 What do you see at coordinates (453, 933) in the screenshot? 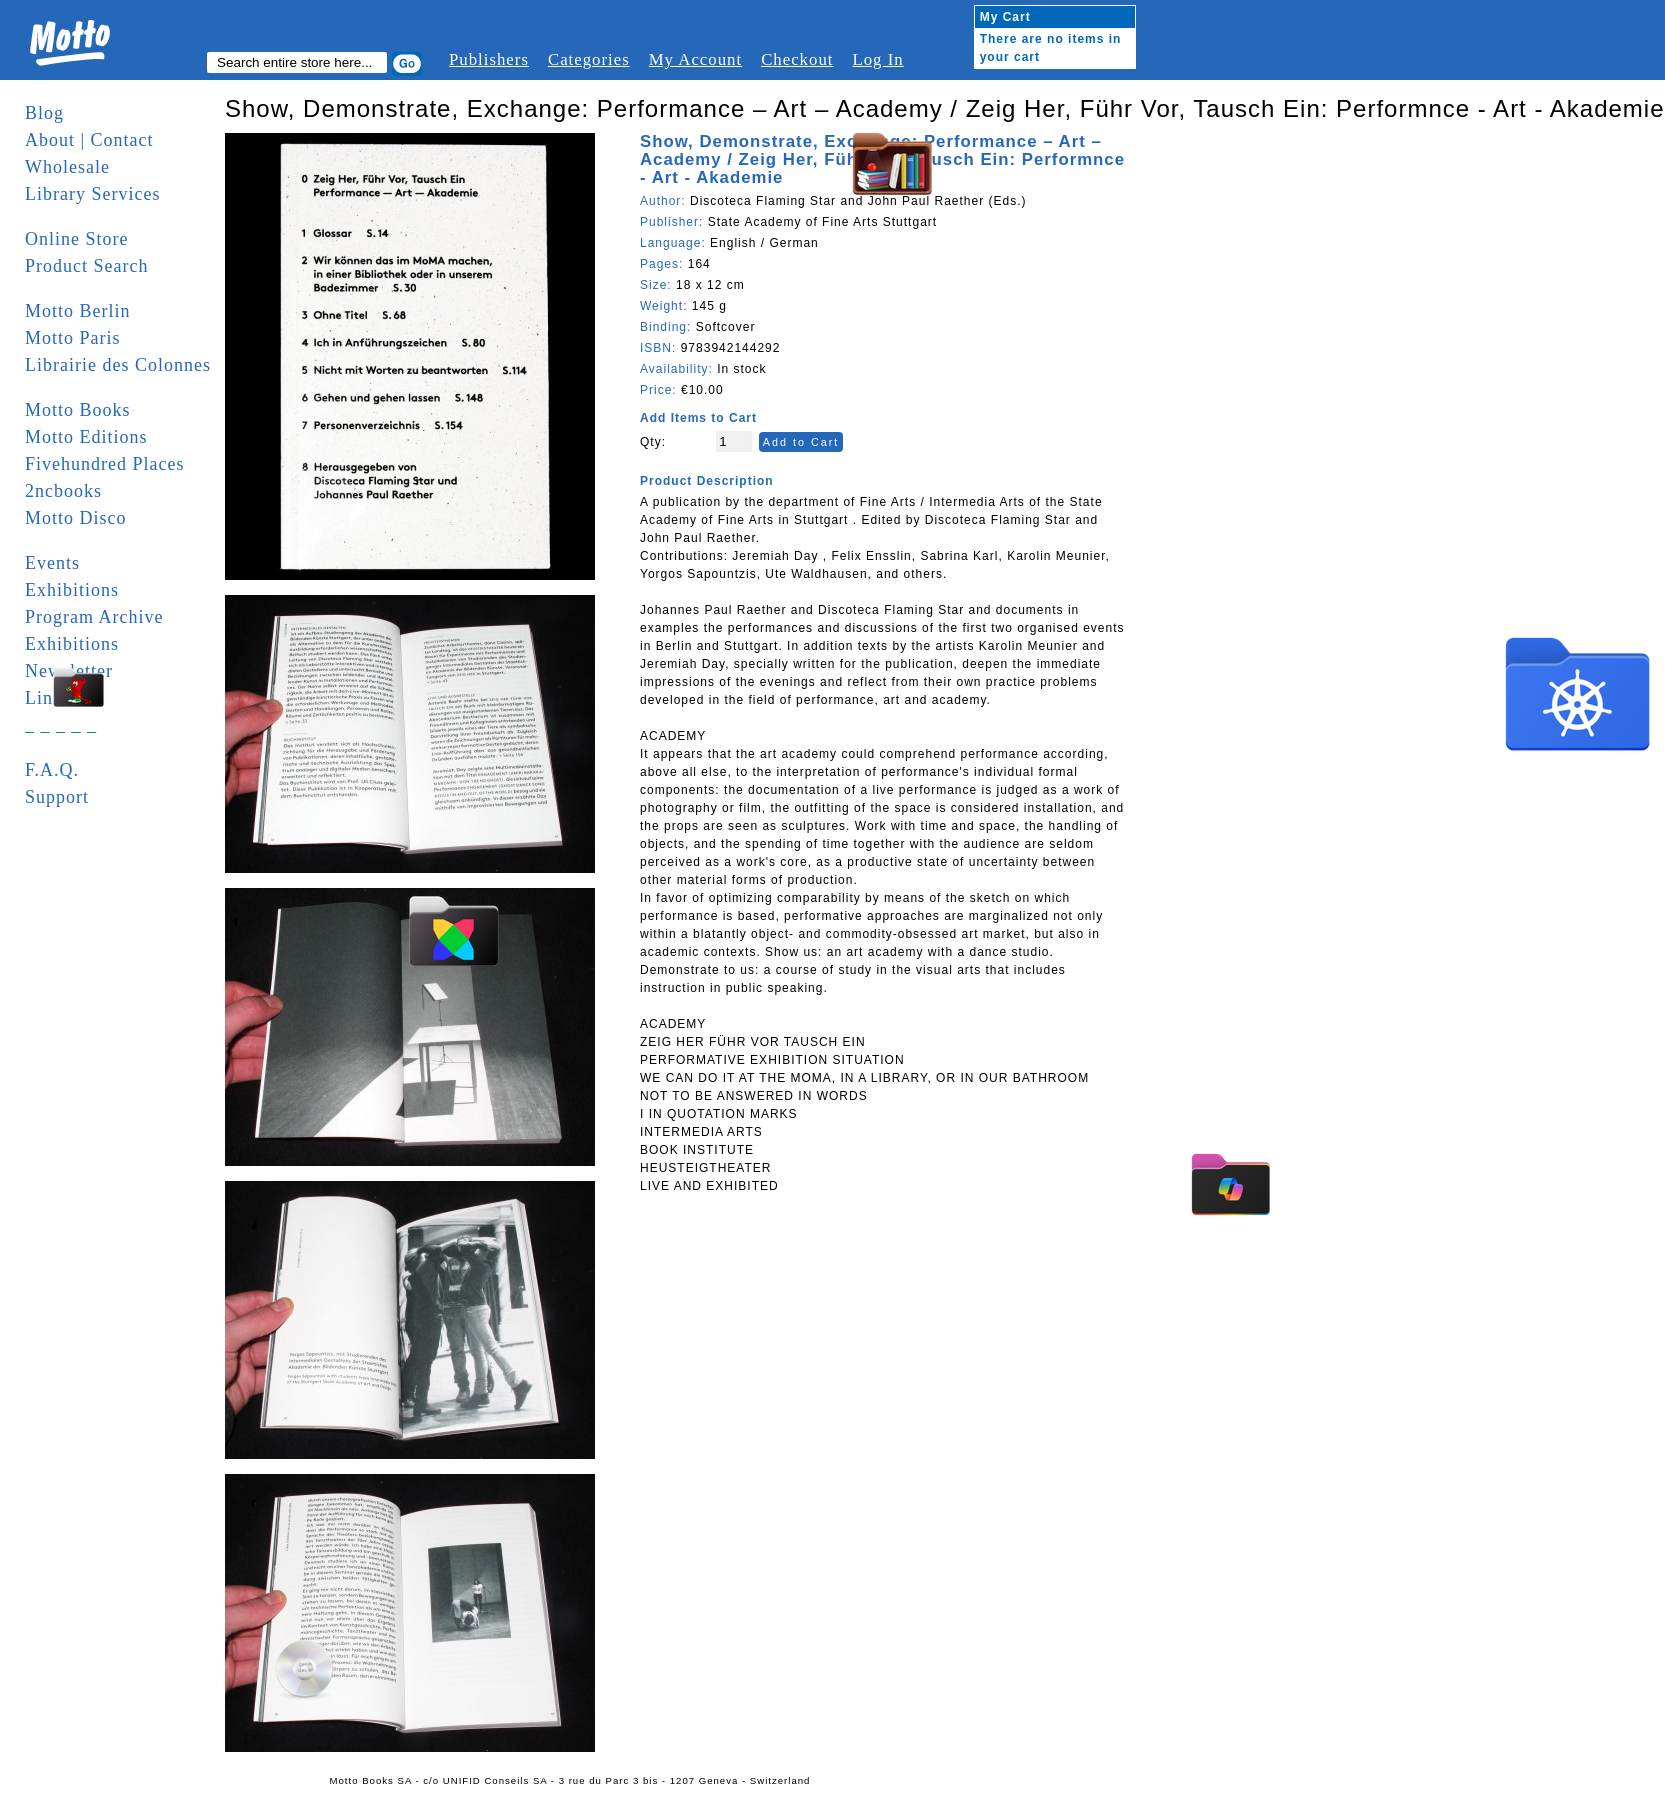
I see `folder containing haxe flixel game engine projects` at bounding box center [453, 933].